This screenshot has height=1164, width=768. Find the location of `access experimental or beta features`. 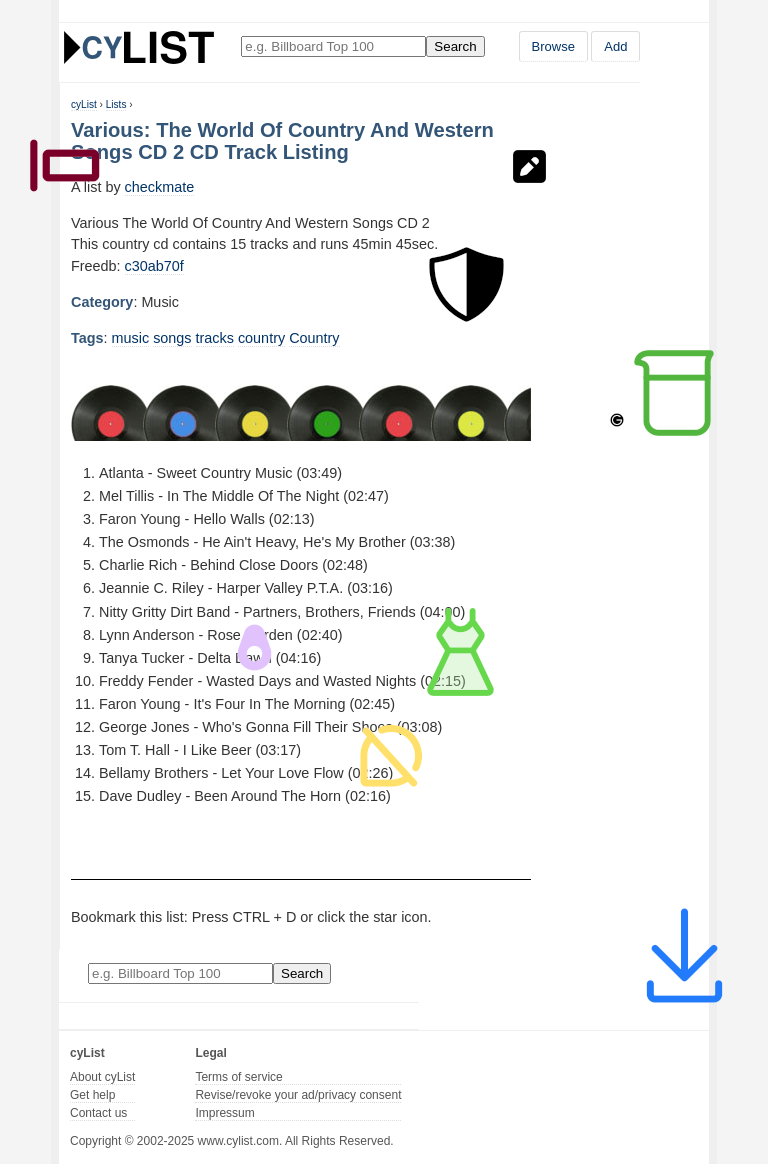

access experimental or beta features is located at coordinates (674, 393).